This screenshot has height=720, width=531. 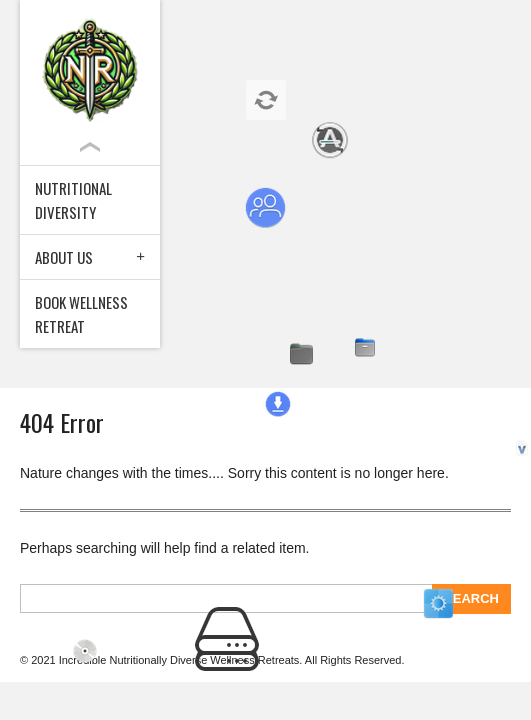 I want to click on switch between user accounts, so click(x=265, y=207).